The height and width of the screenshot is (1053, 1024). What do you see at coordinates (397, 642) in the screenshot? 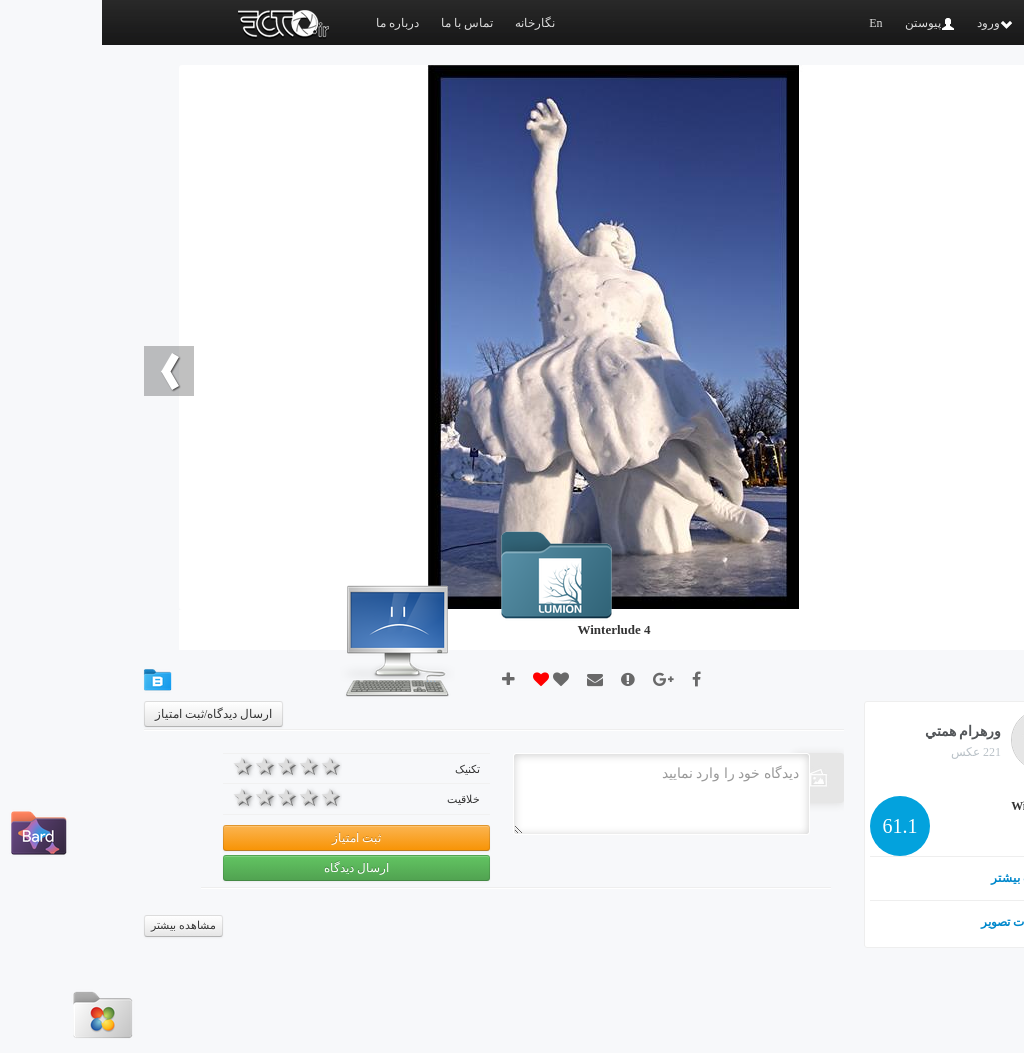
I see `indicates a system error or computer malfunction` at bounding box center [397, 642].